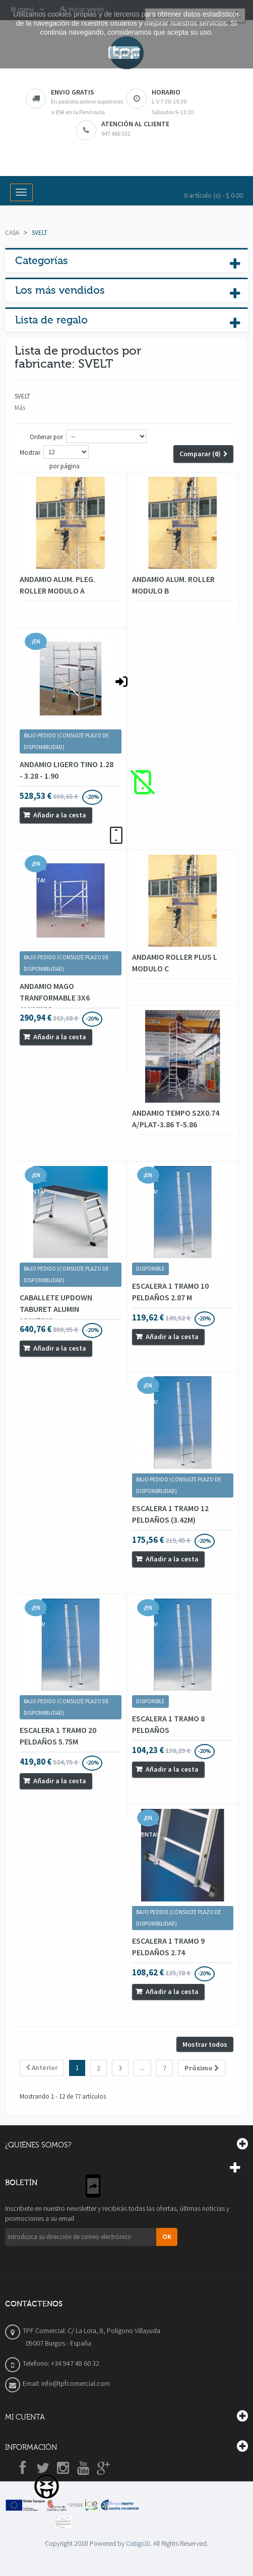 Image resolution: width=253 pixels, height=2576 pixels. What do you see at coordinates (143, 782) in the screenshot?
I see `disable mobile device` at bounding box center [143, 782].